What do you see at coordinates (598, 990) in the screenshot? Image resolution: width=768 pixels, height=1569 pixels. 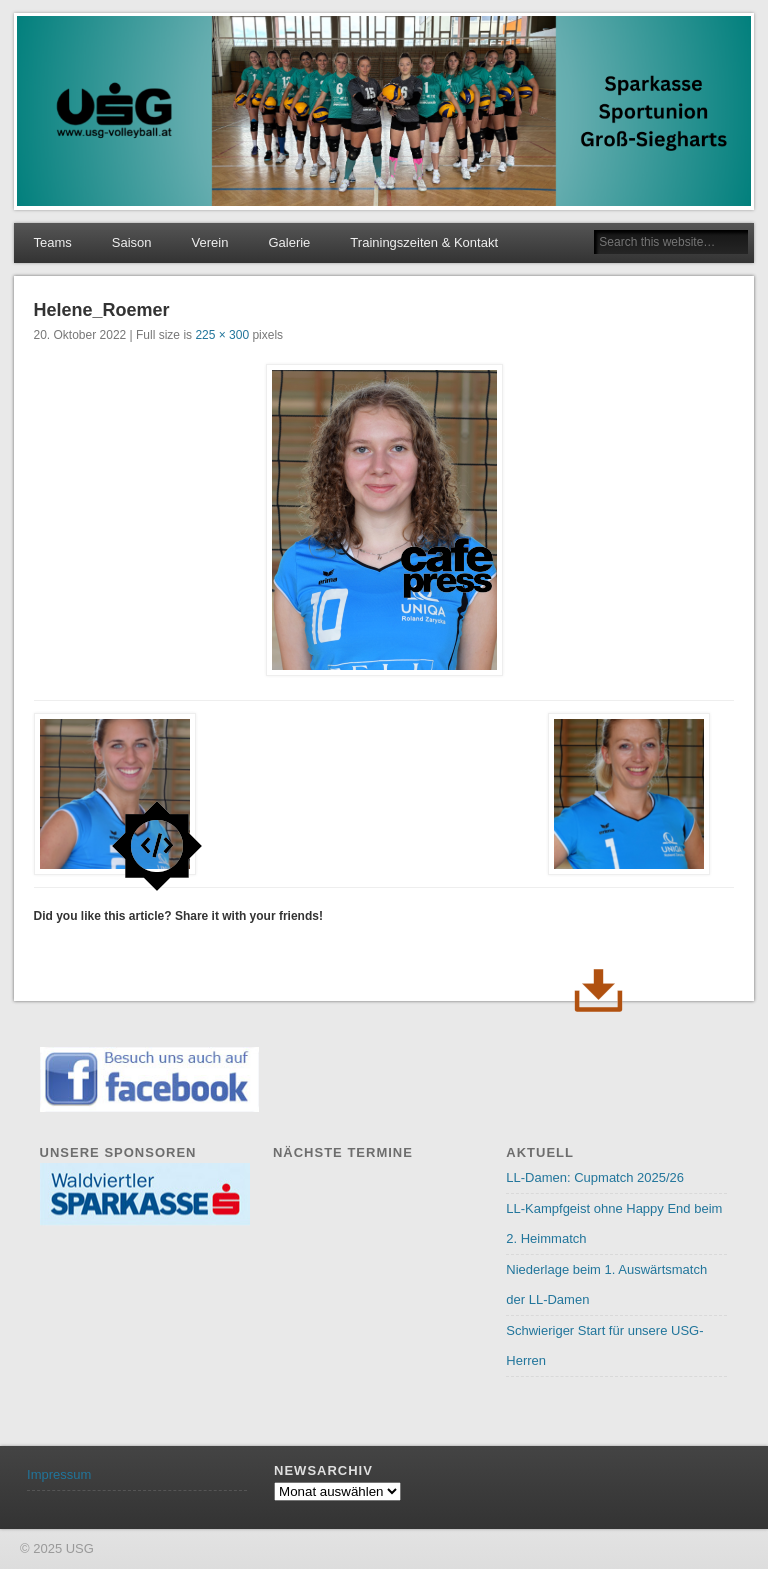 I see `download a file or document` at bounding box center [598, 990].